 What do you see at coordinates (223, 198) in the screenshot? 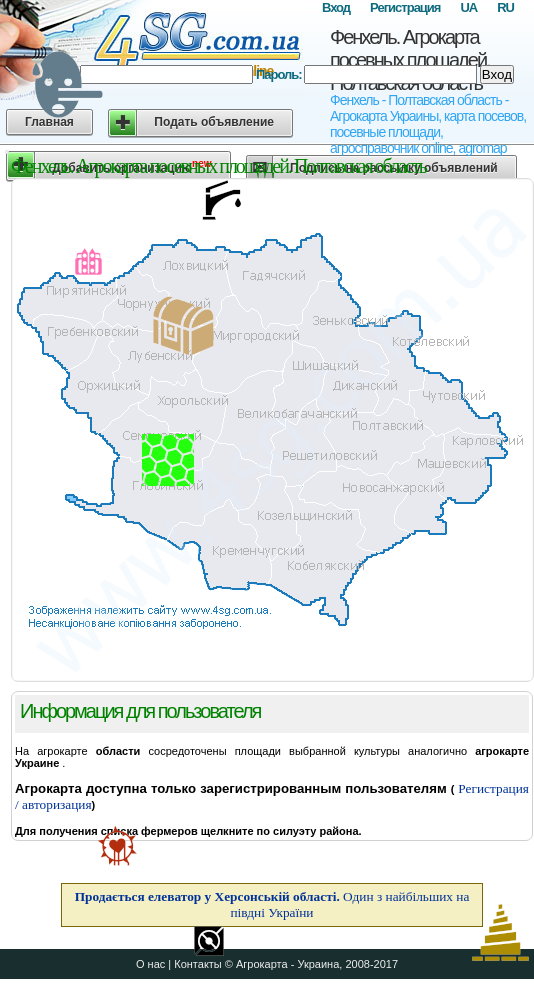
I see `access kitchen or plumbing settings` at bounding box center [223, 198].